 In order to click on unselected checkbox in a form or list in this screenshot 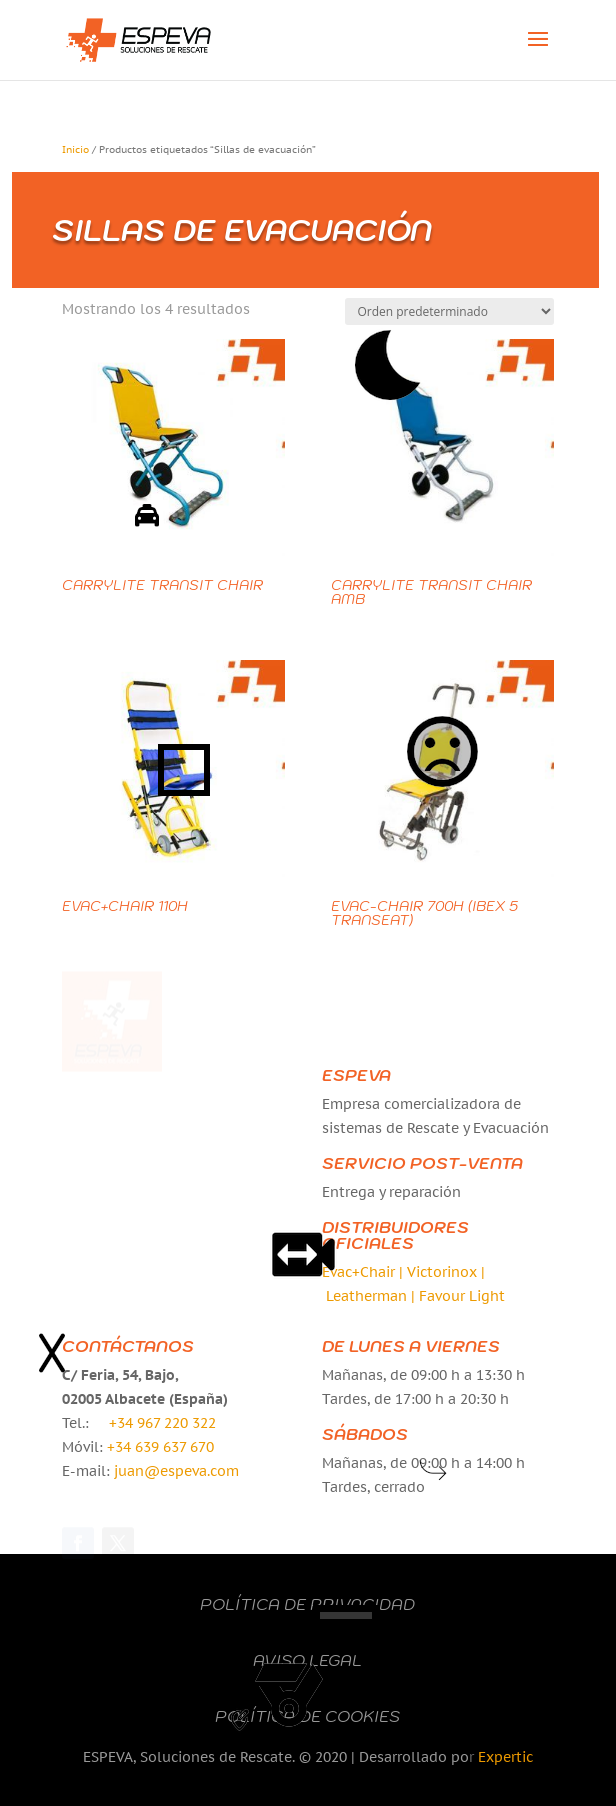, I will do `click(184, 770)`.